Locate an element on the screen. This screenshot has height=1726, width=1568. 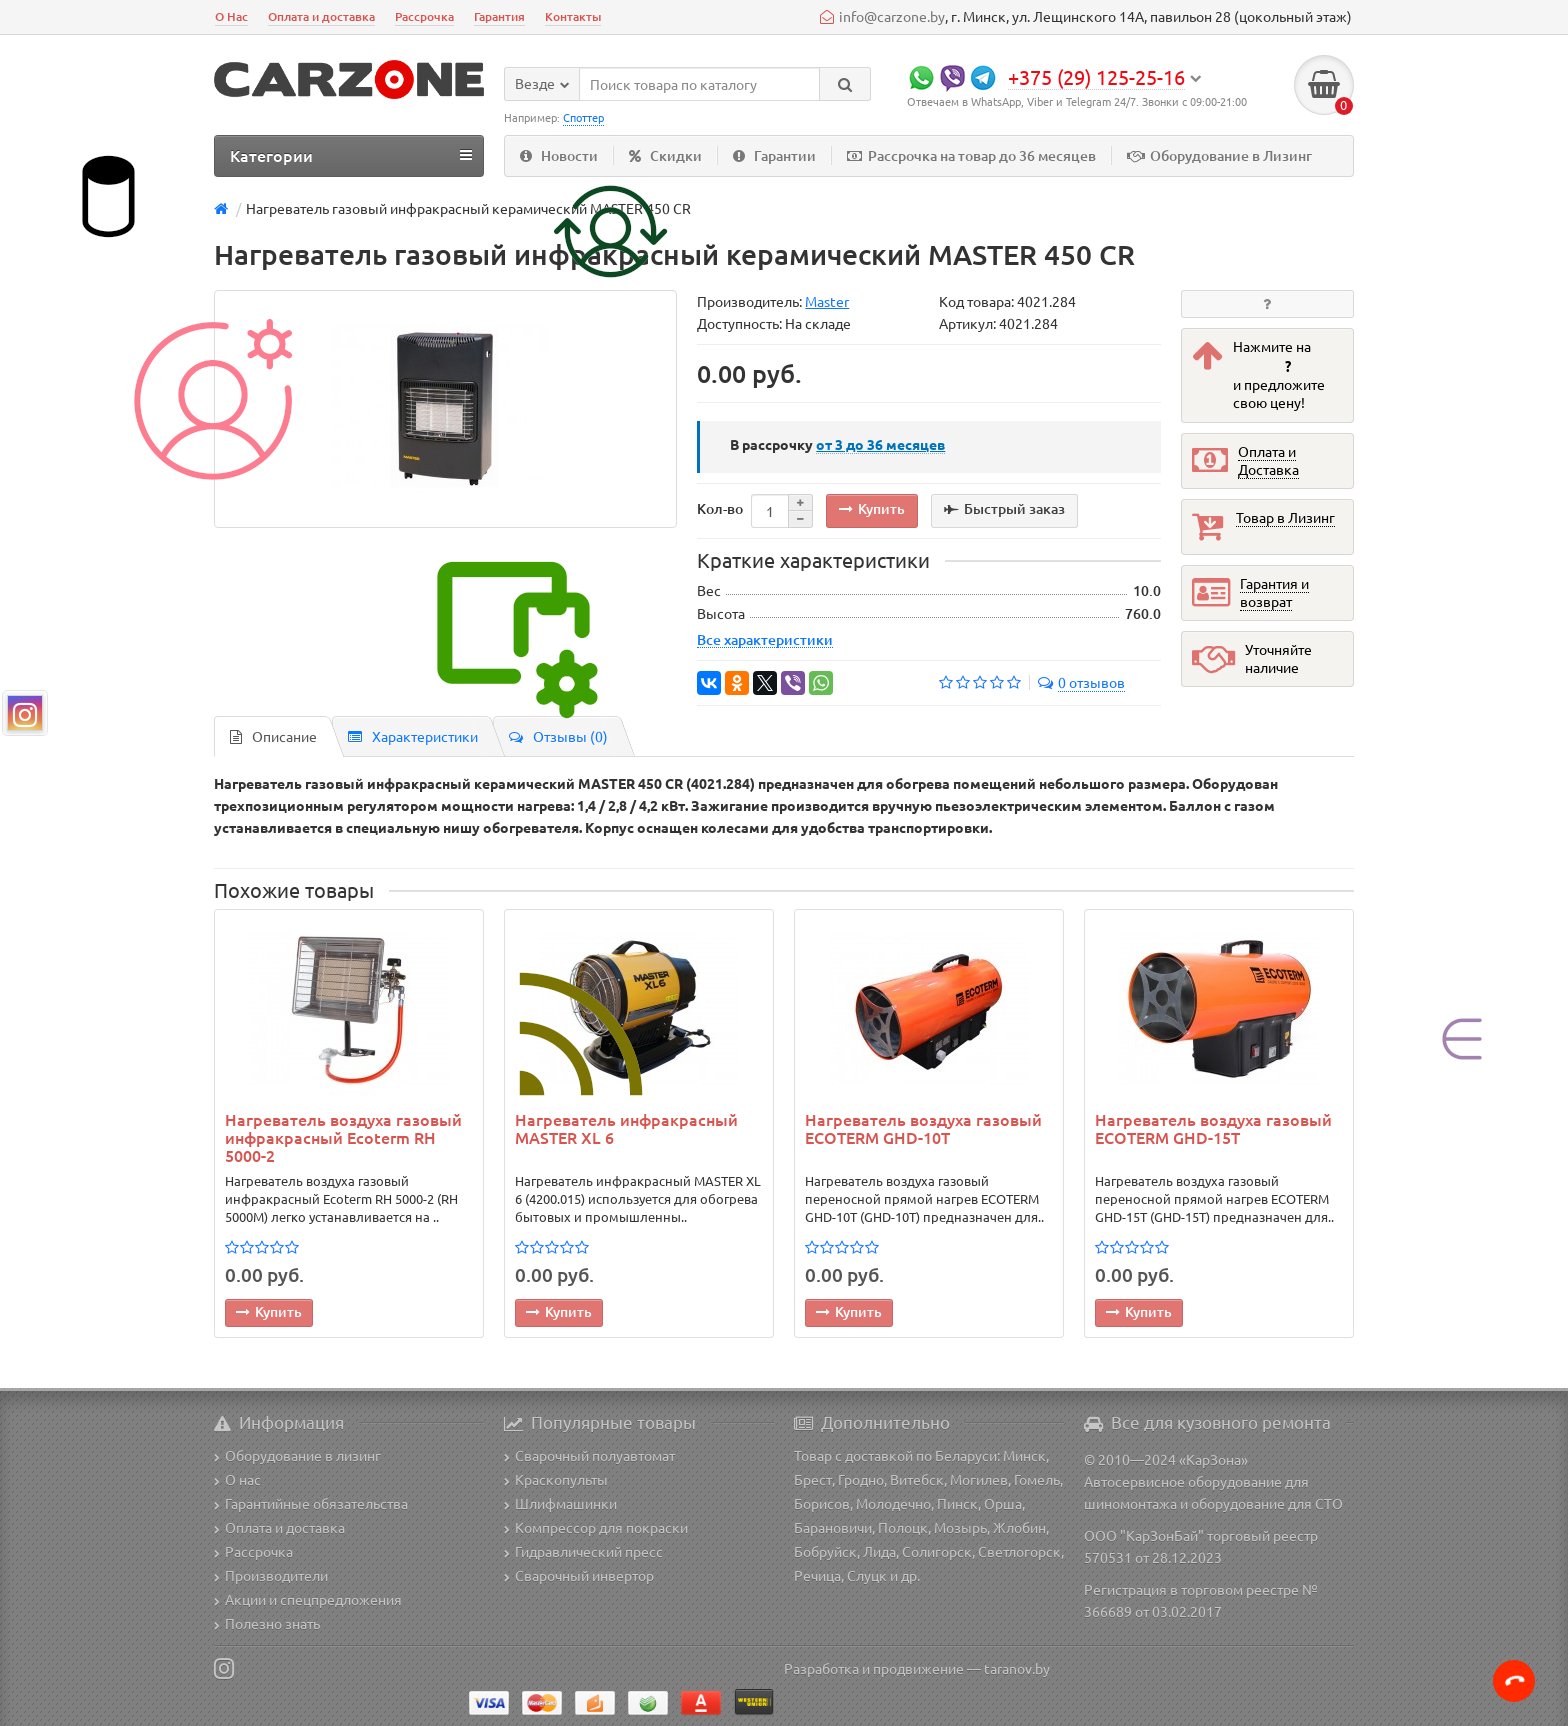
switch between user accounts is located at coordinates (610, 231).